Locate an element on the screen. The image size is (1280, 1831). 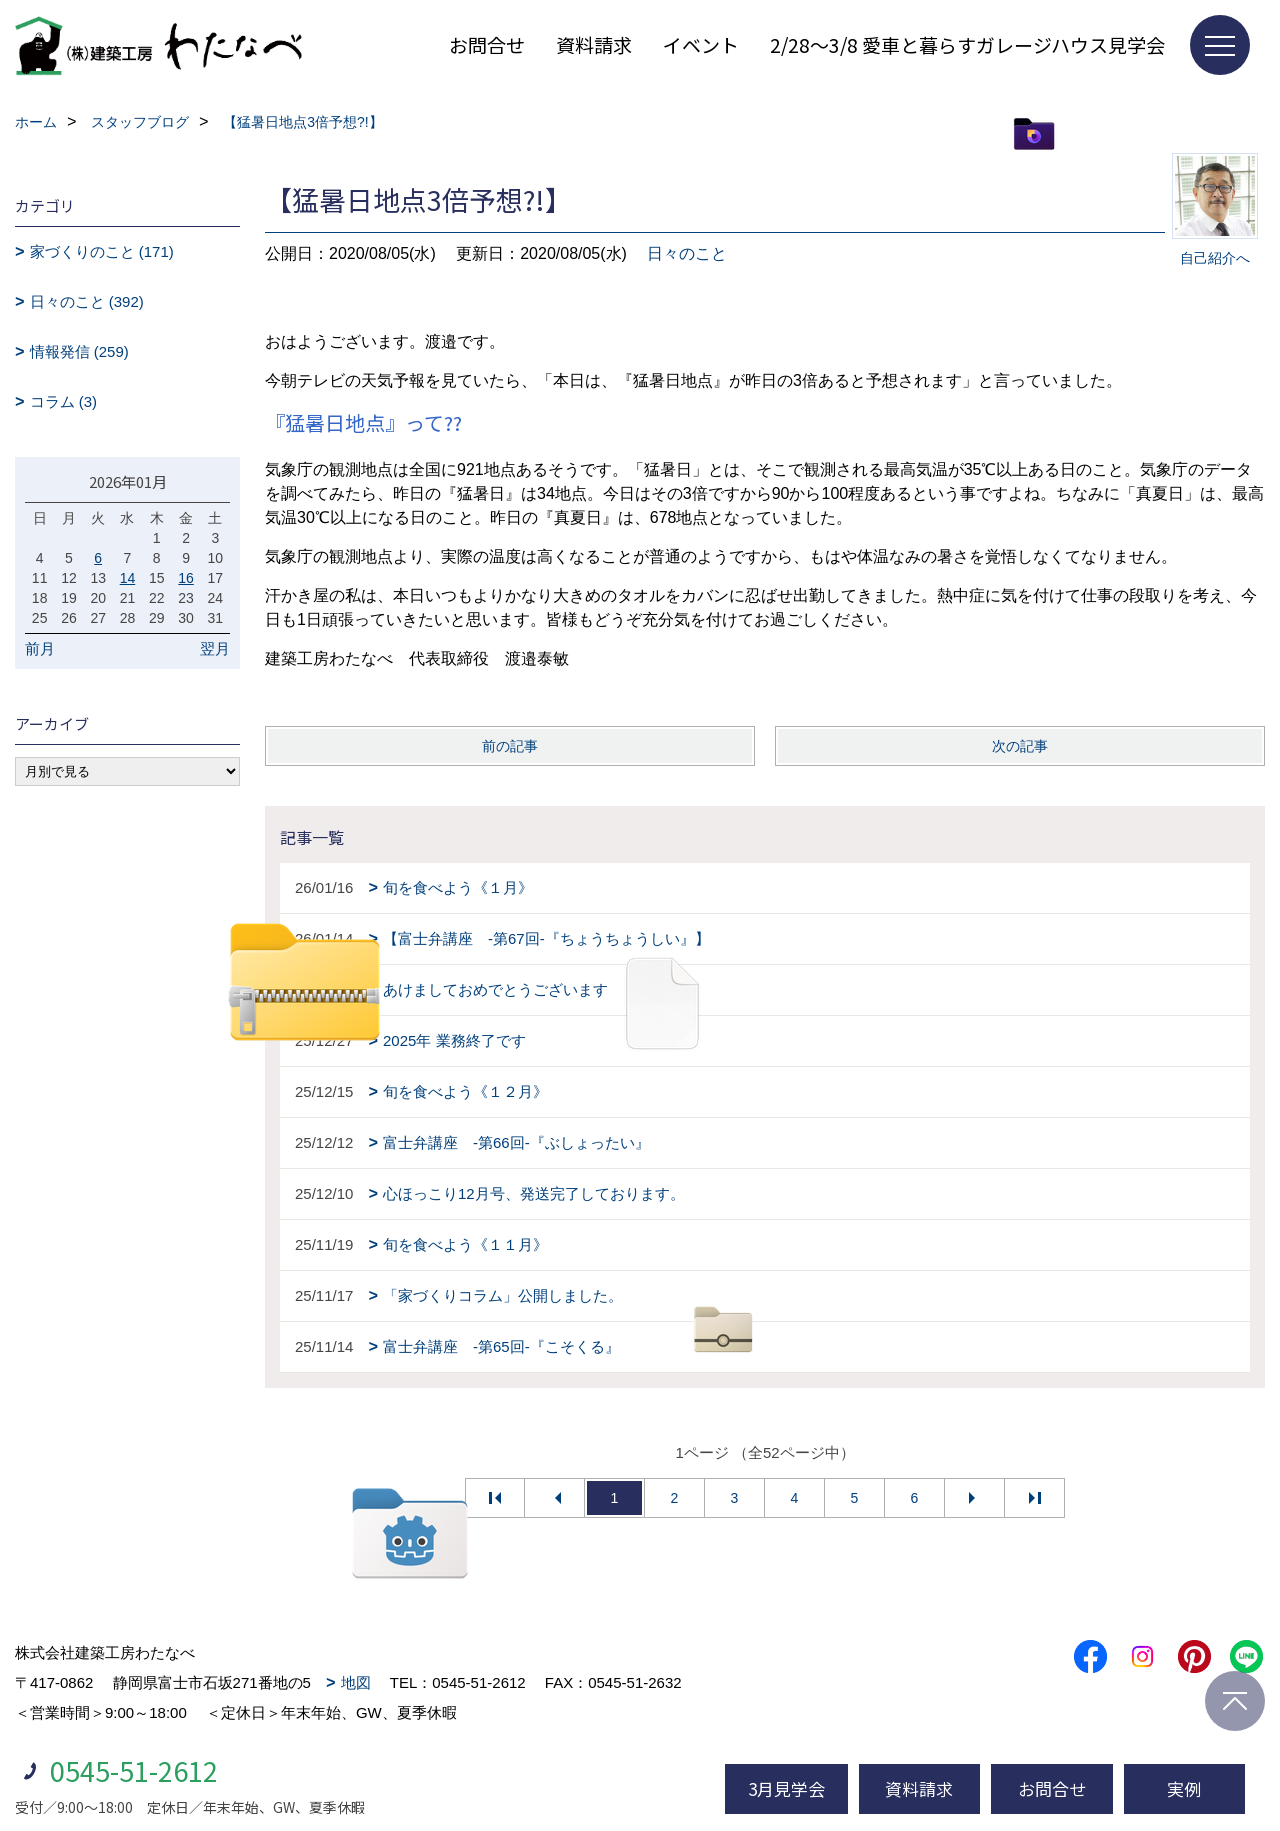
folder containing pokémon game files or assets is located at coordinates (723, 1331).